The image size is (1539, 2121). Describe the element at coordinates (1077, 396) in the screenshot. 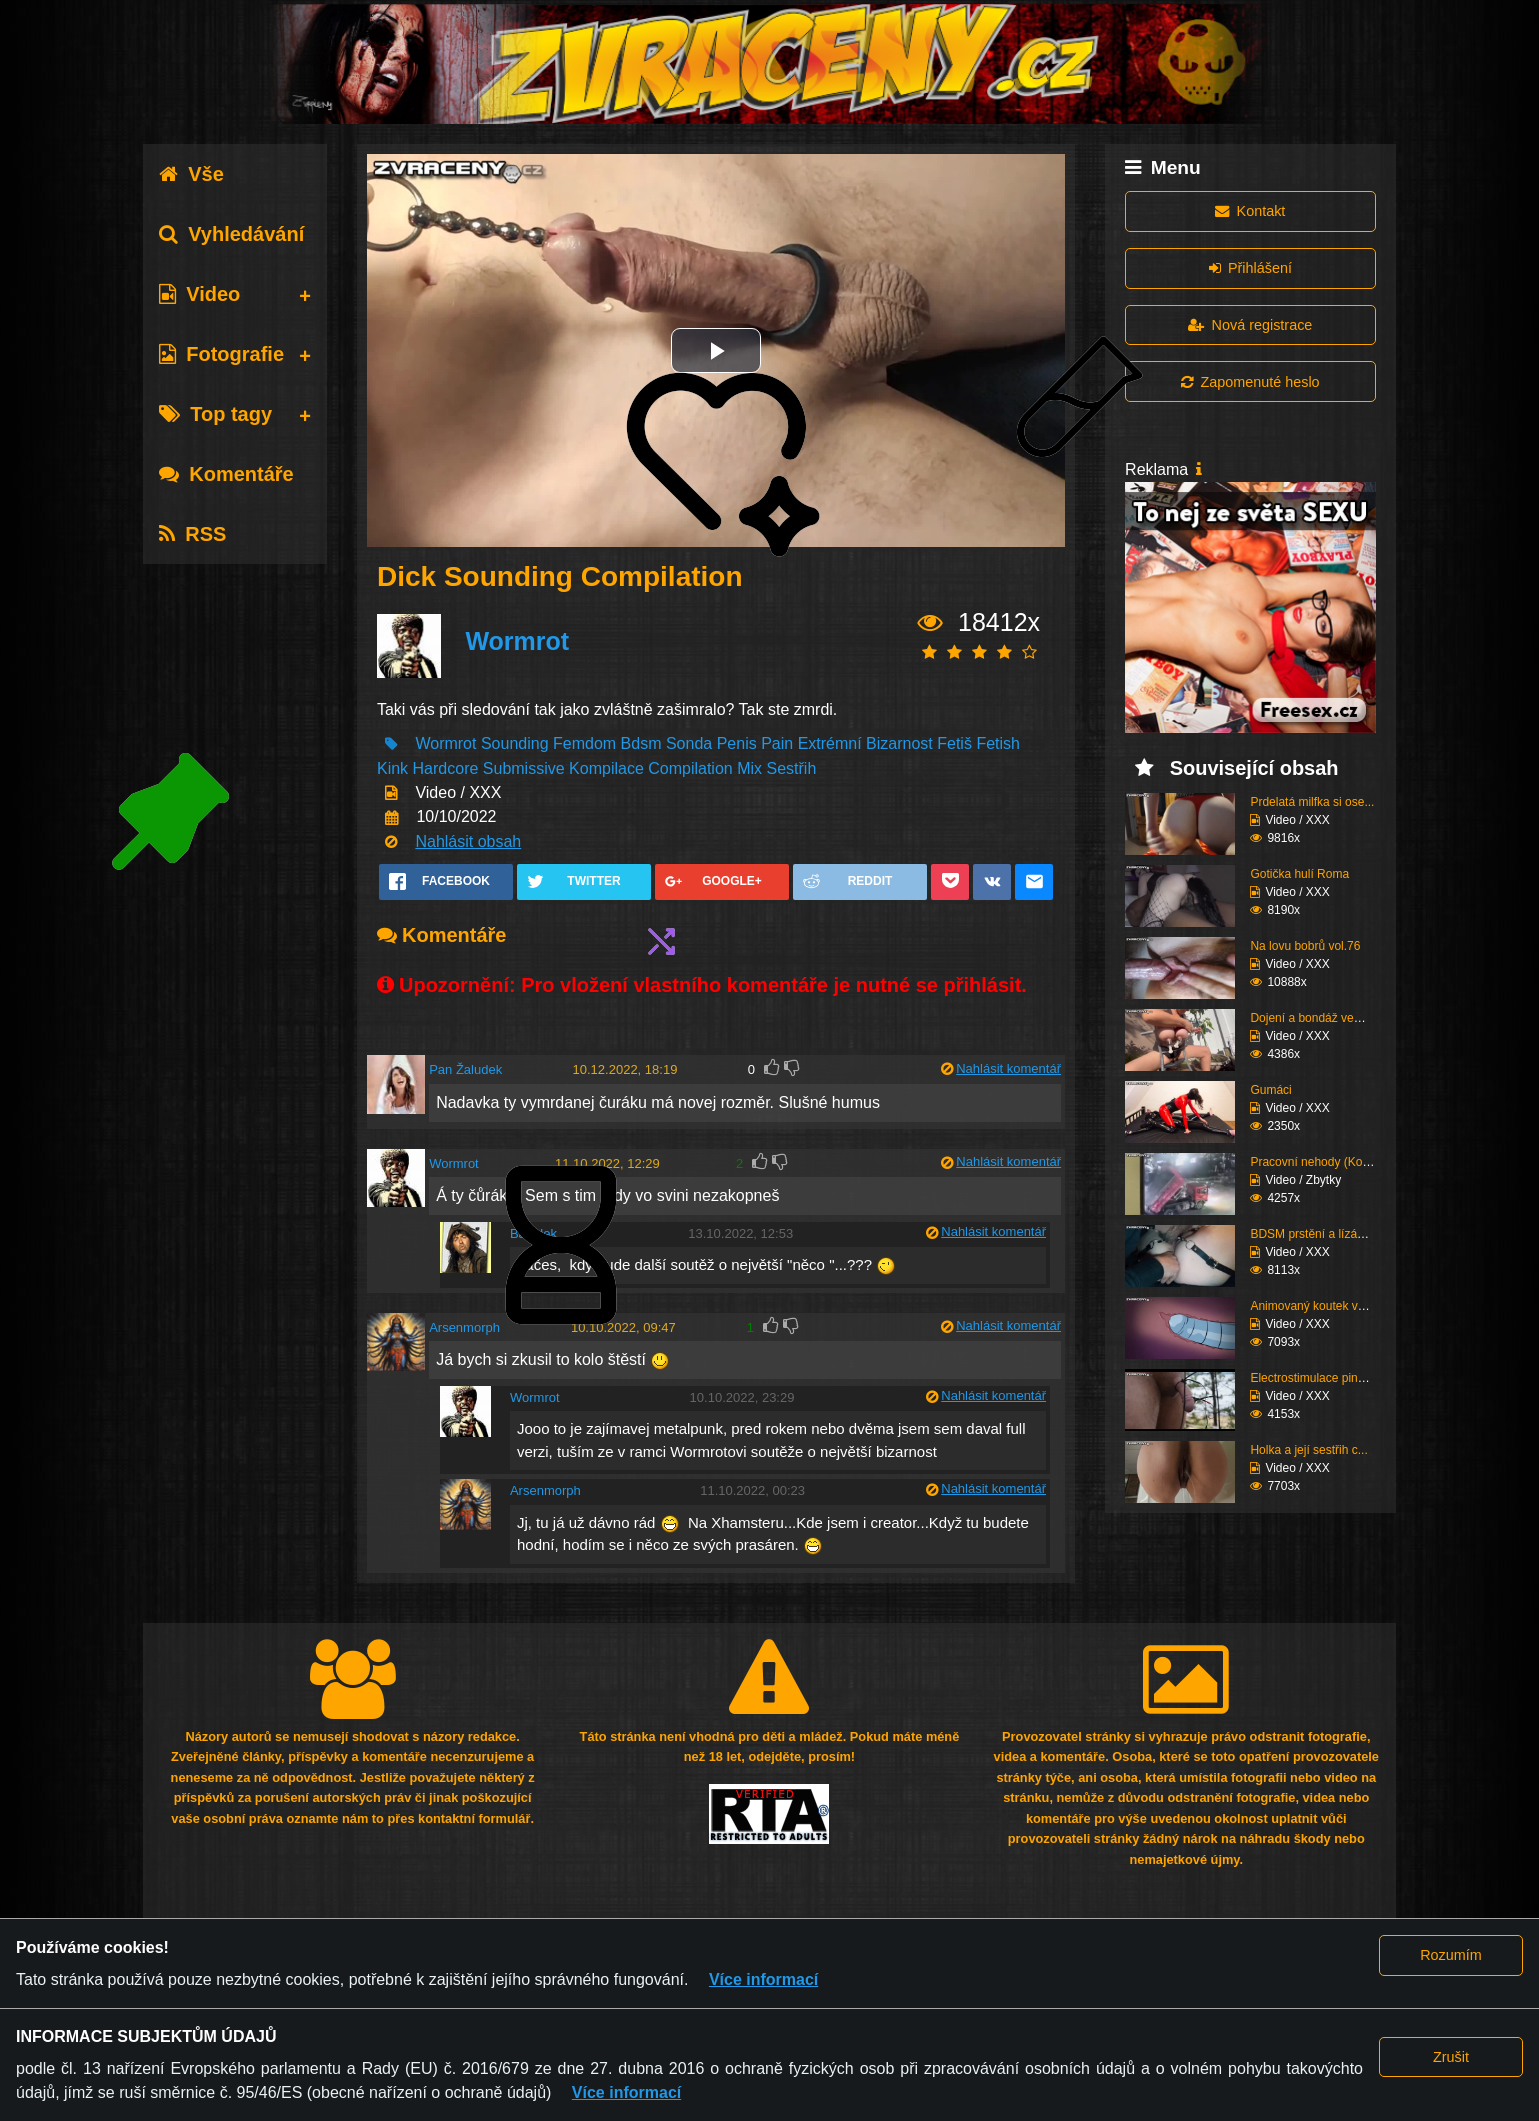

I see `access experimental or beta features` at that location.